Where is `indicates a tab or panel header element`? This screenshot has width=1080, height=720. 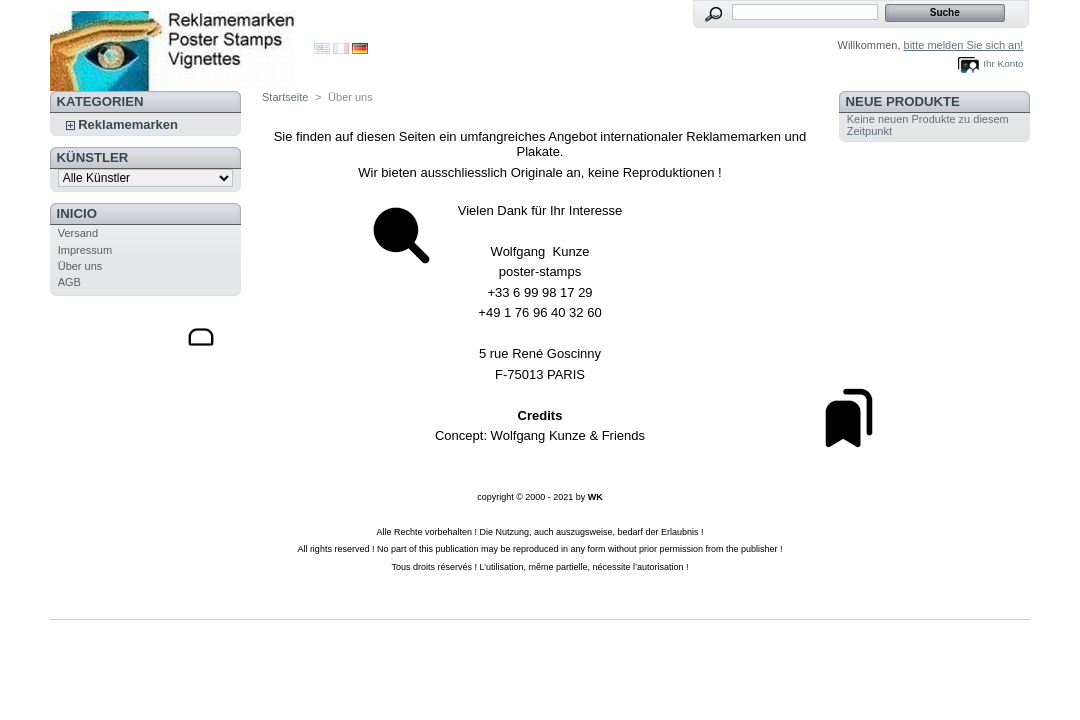
indicates a tab or panel header element is located at coordinates (201, 337).